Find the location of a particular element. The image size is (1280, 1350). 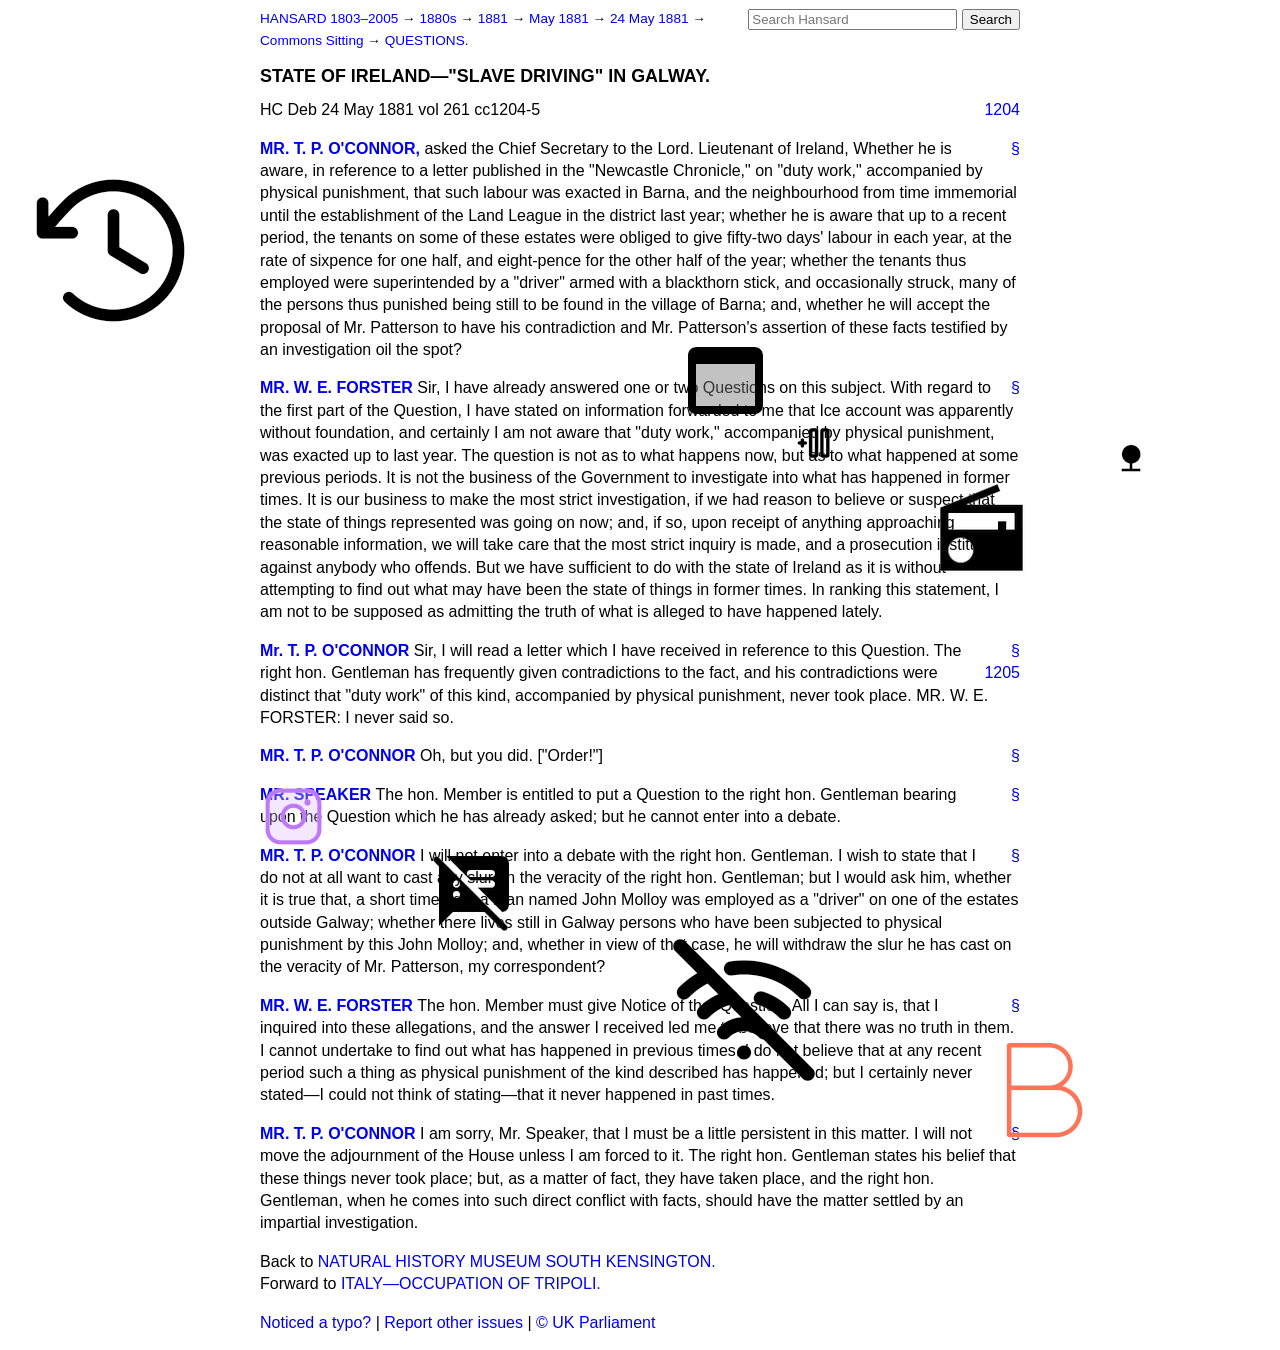

view history or recent activity is located at coordinates (113, 250).